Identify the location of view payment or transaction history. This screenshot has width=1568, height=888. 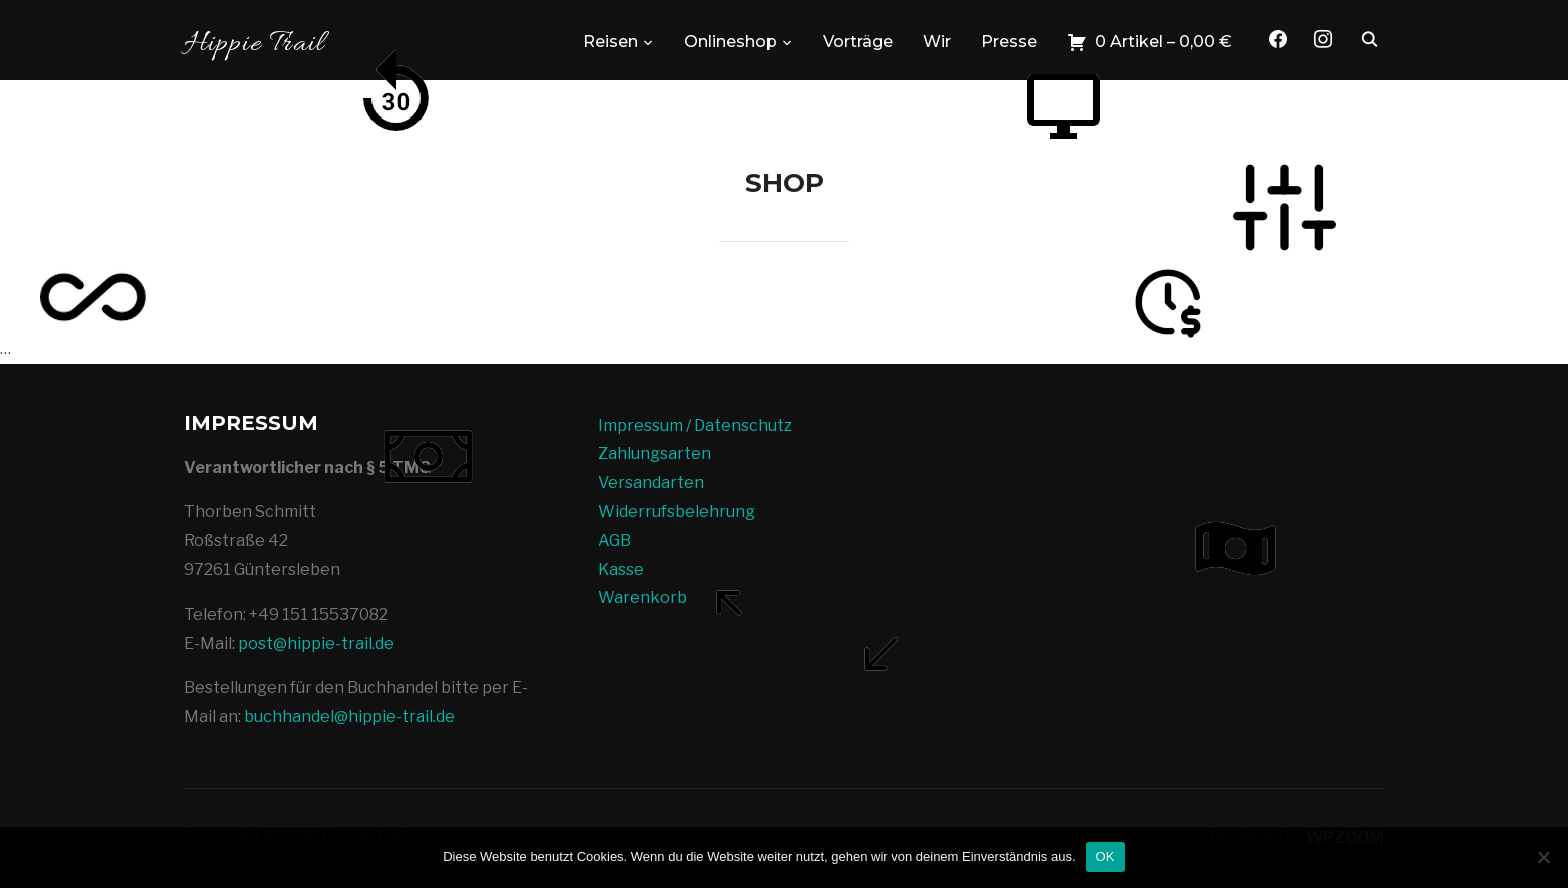
(1235, 548).